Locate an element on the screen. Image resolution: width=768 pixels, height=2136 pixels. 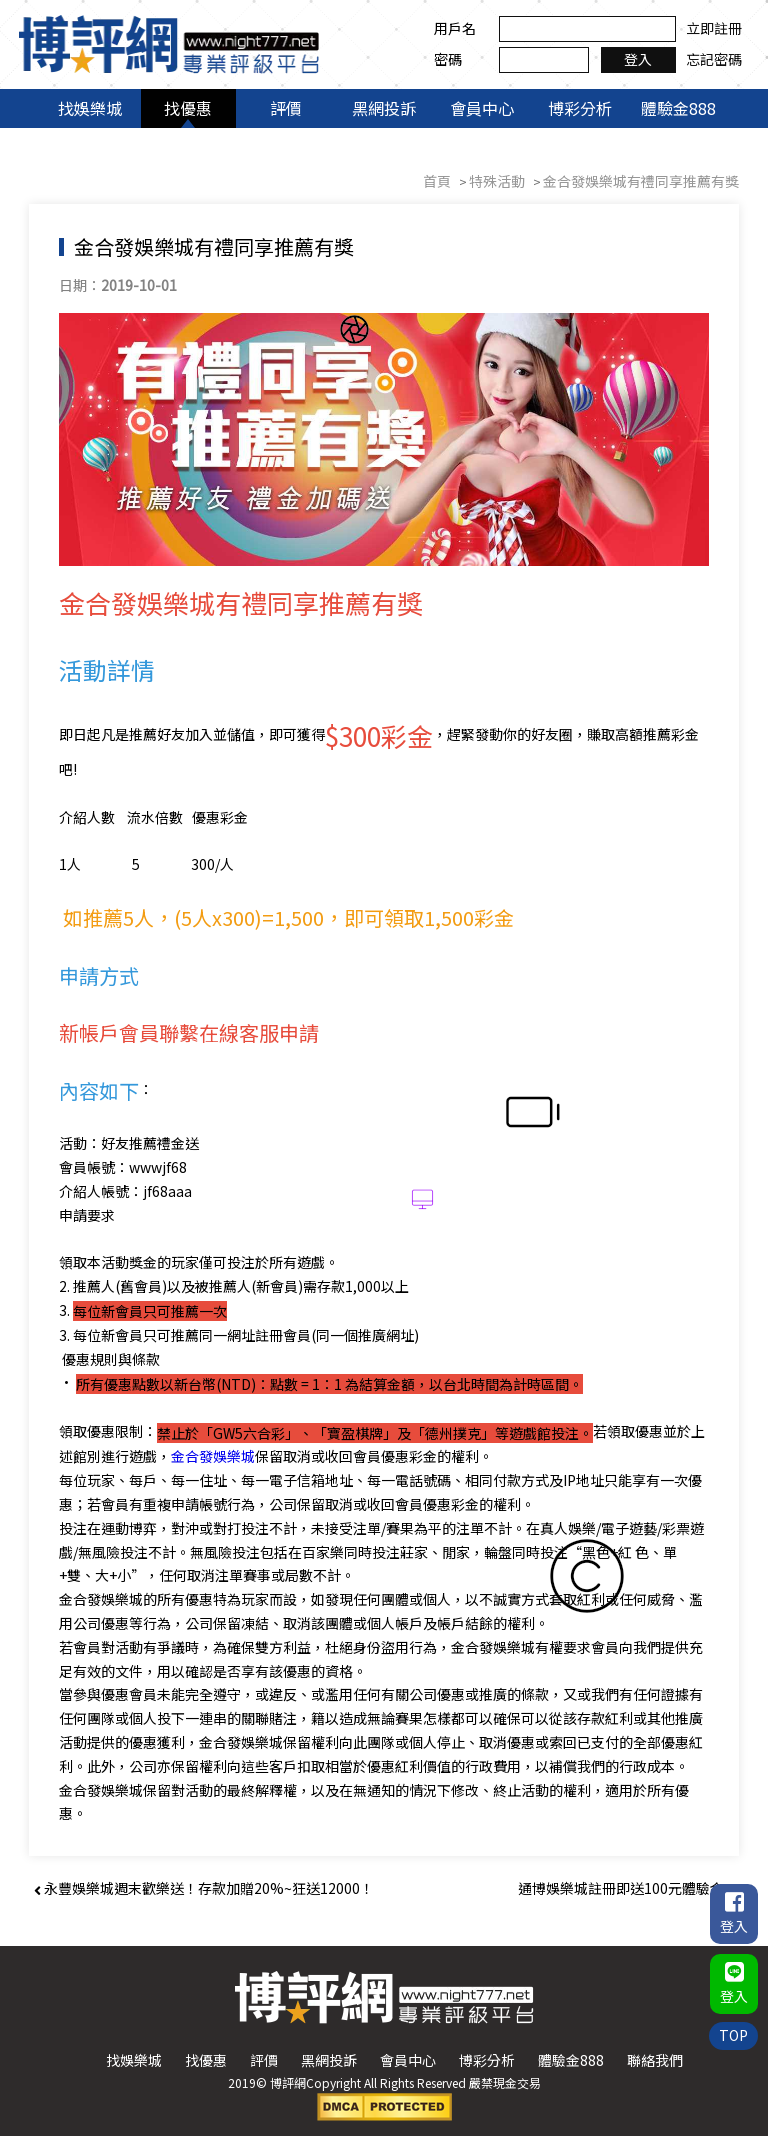
indicates copyrighted content is located at coordinates (587, 1576).